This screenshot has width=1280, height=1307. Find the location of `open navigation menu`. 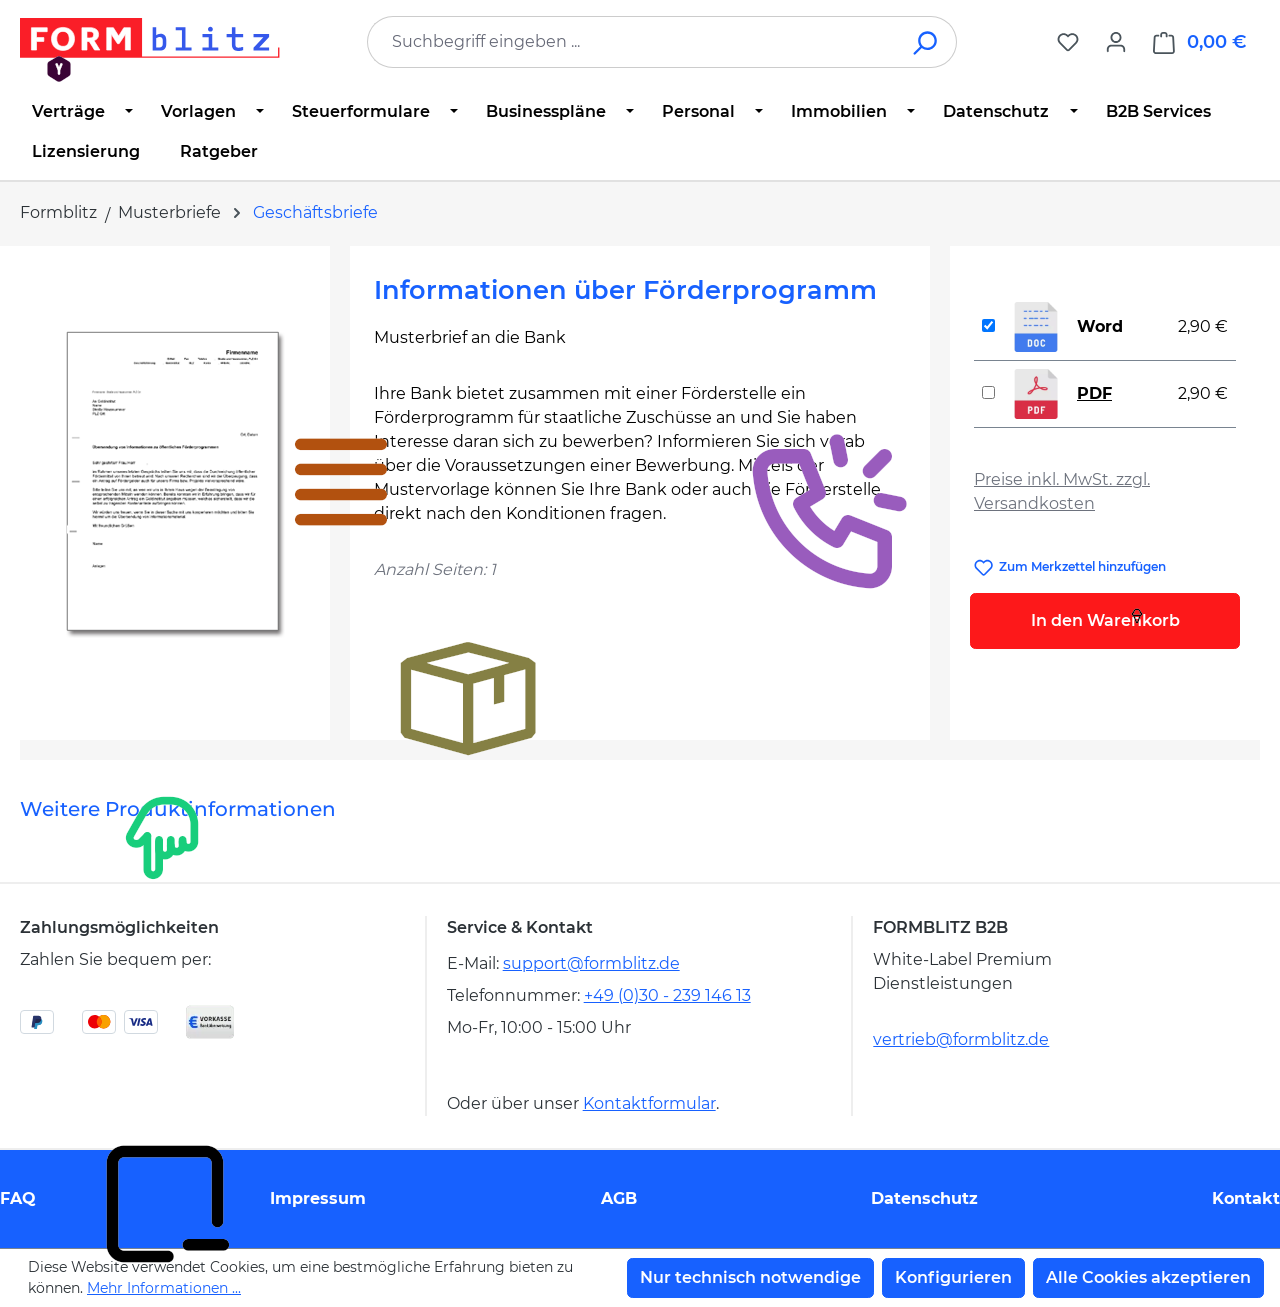

open navigation menu is located at coordinates (341, 482).